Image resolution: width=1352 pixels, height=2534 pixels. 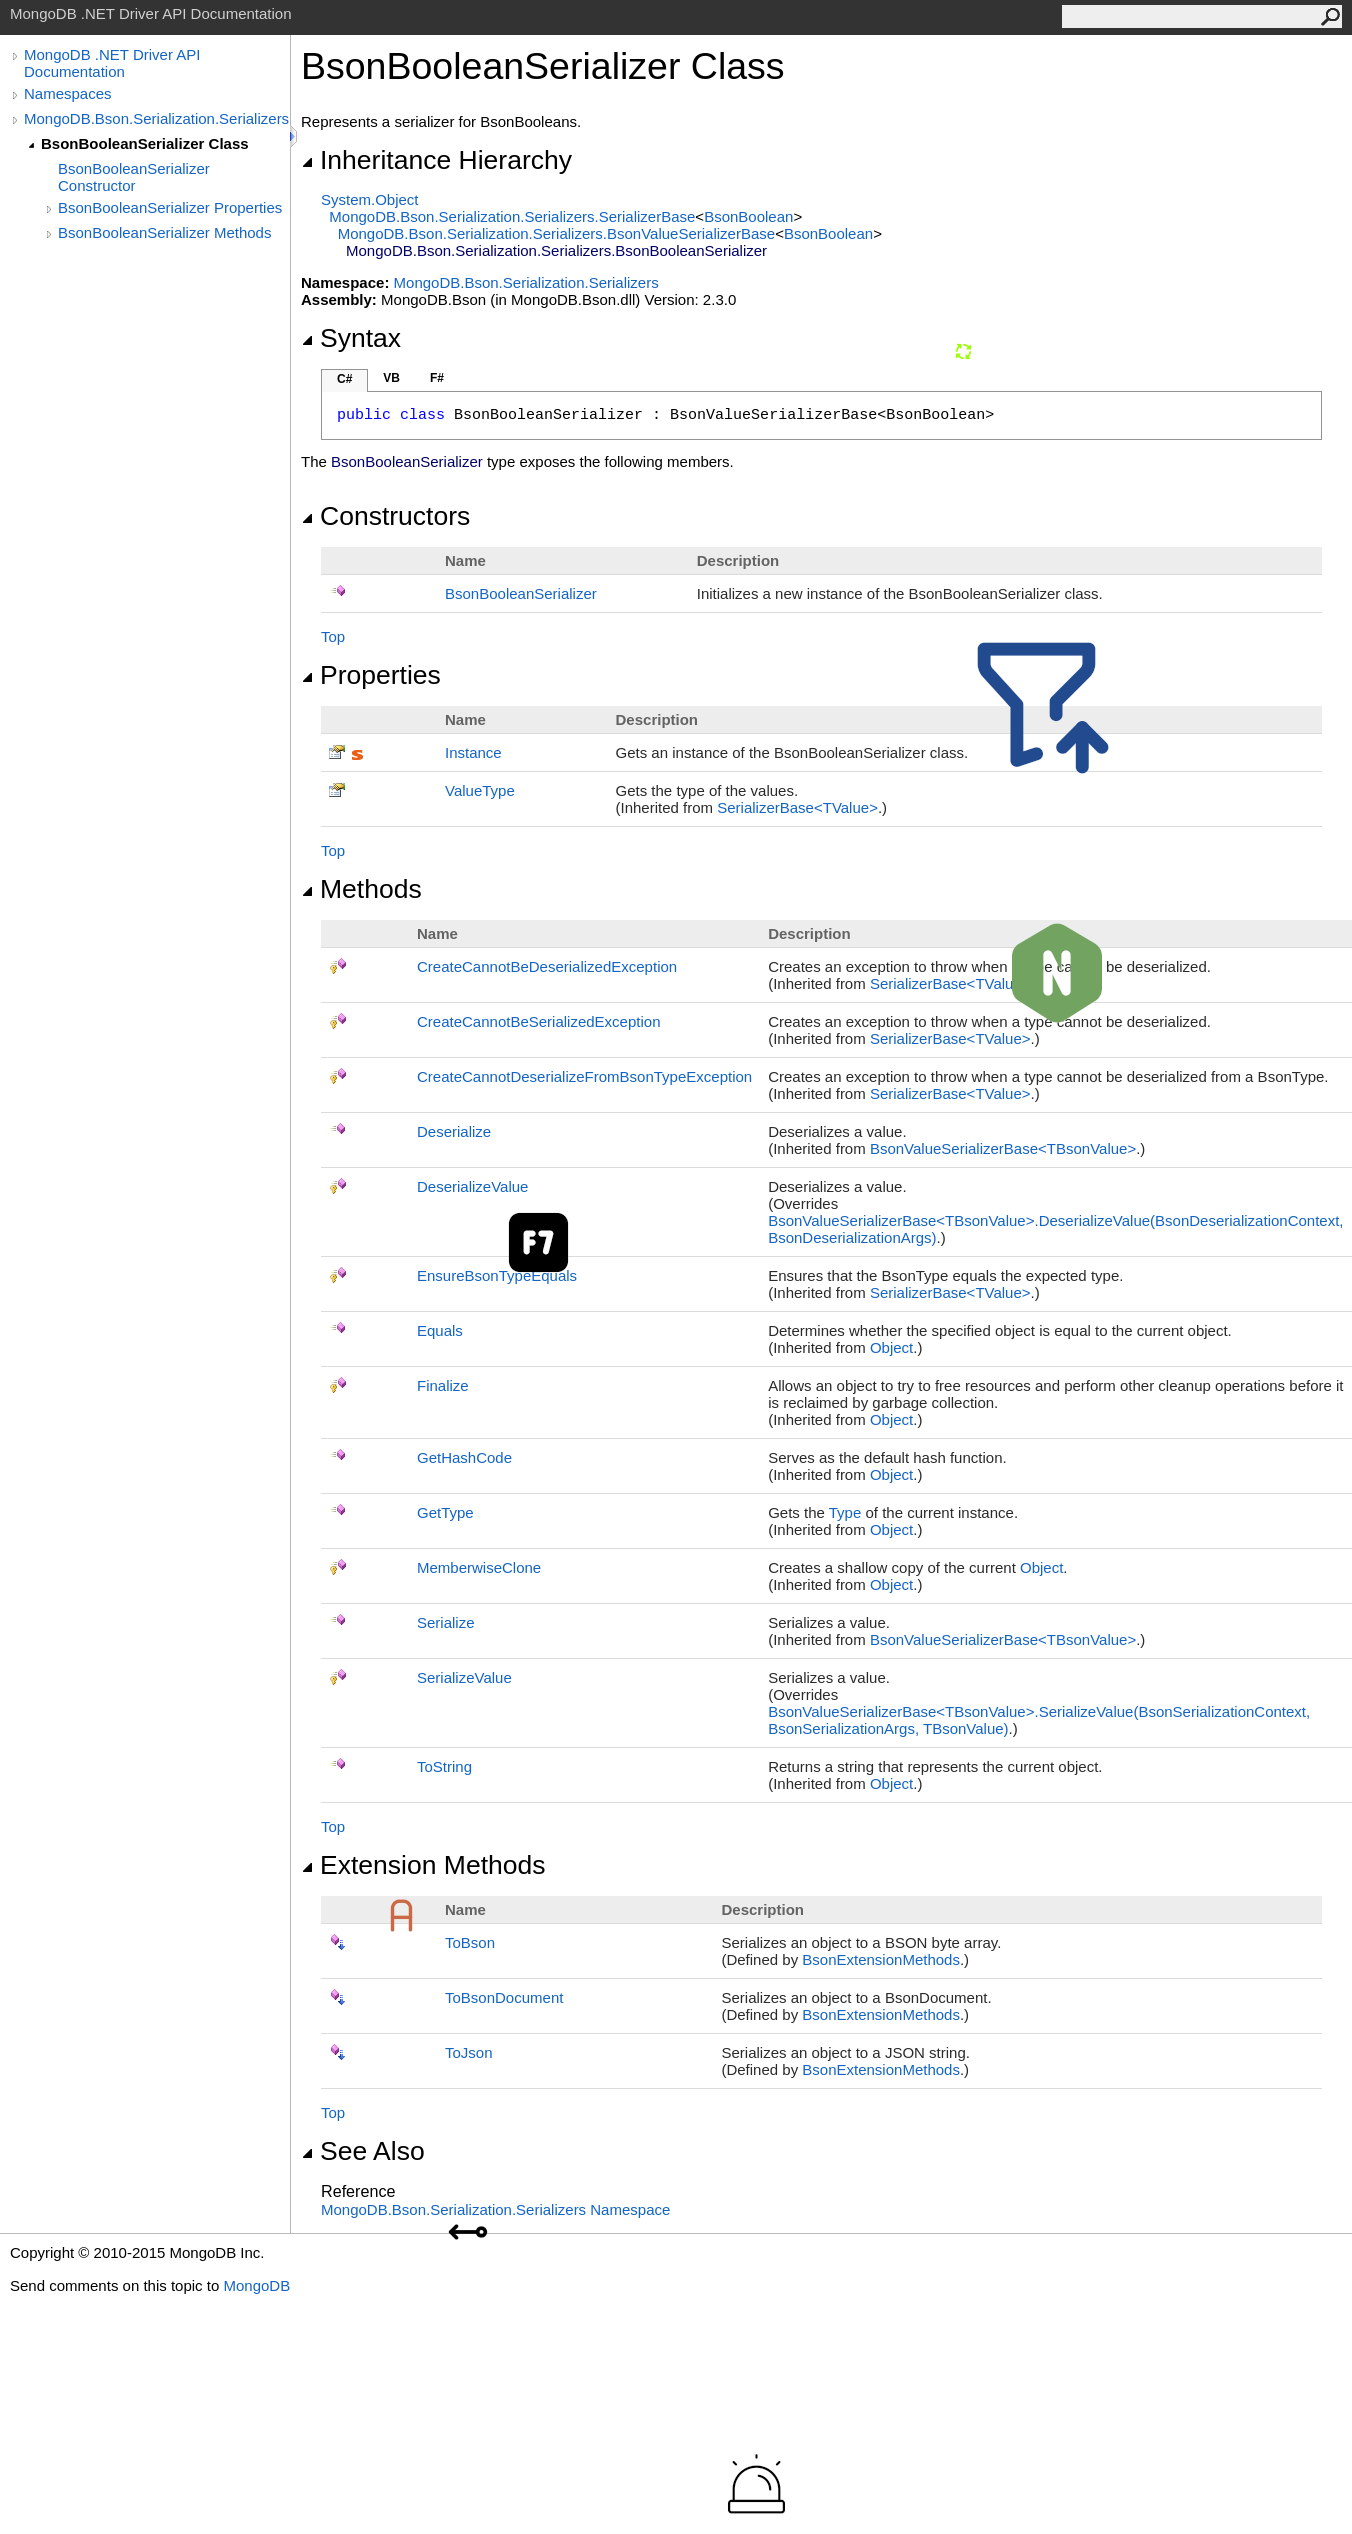 I want to click on select font or text formatting options, so click(x=401, y=1915).